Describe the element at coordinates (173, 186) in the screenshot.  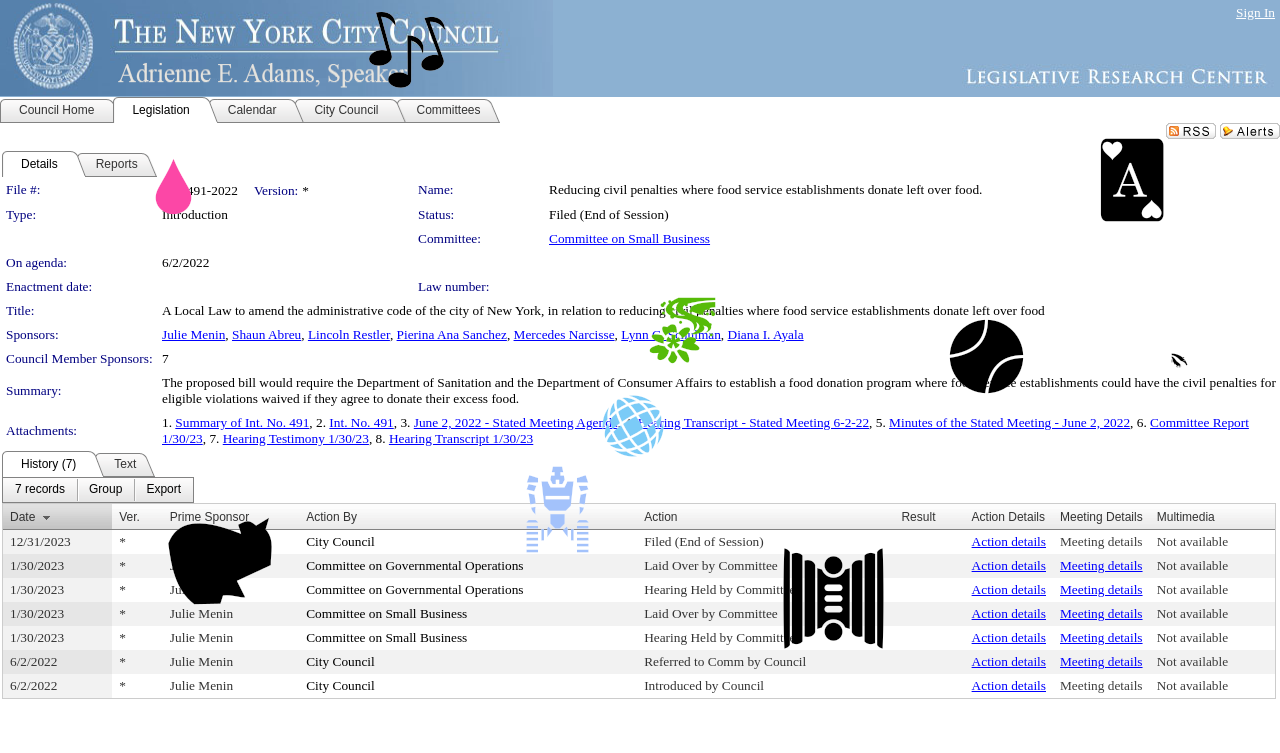
I see `indicates water or hydration level` at that location.